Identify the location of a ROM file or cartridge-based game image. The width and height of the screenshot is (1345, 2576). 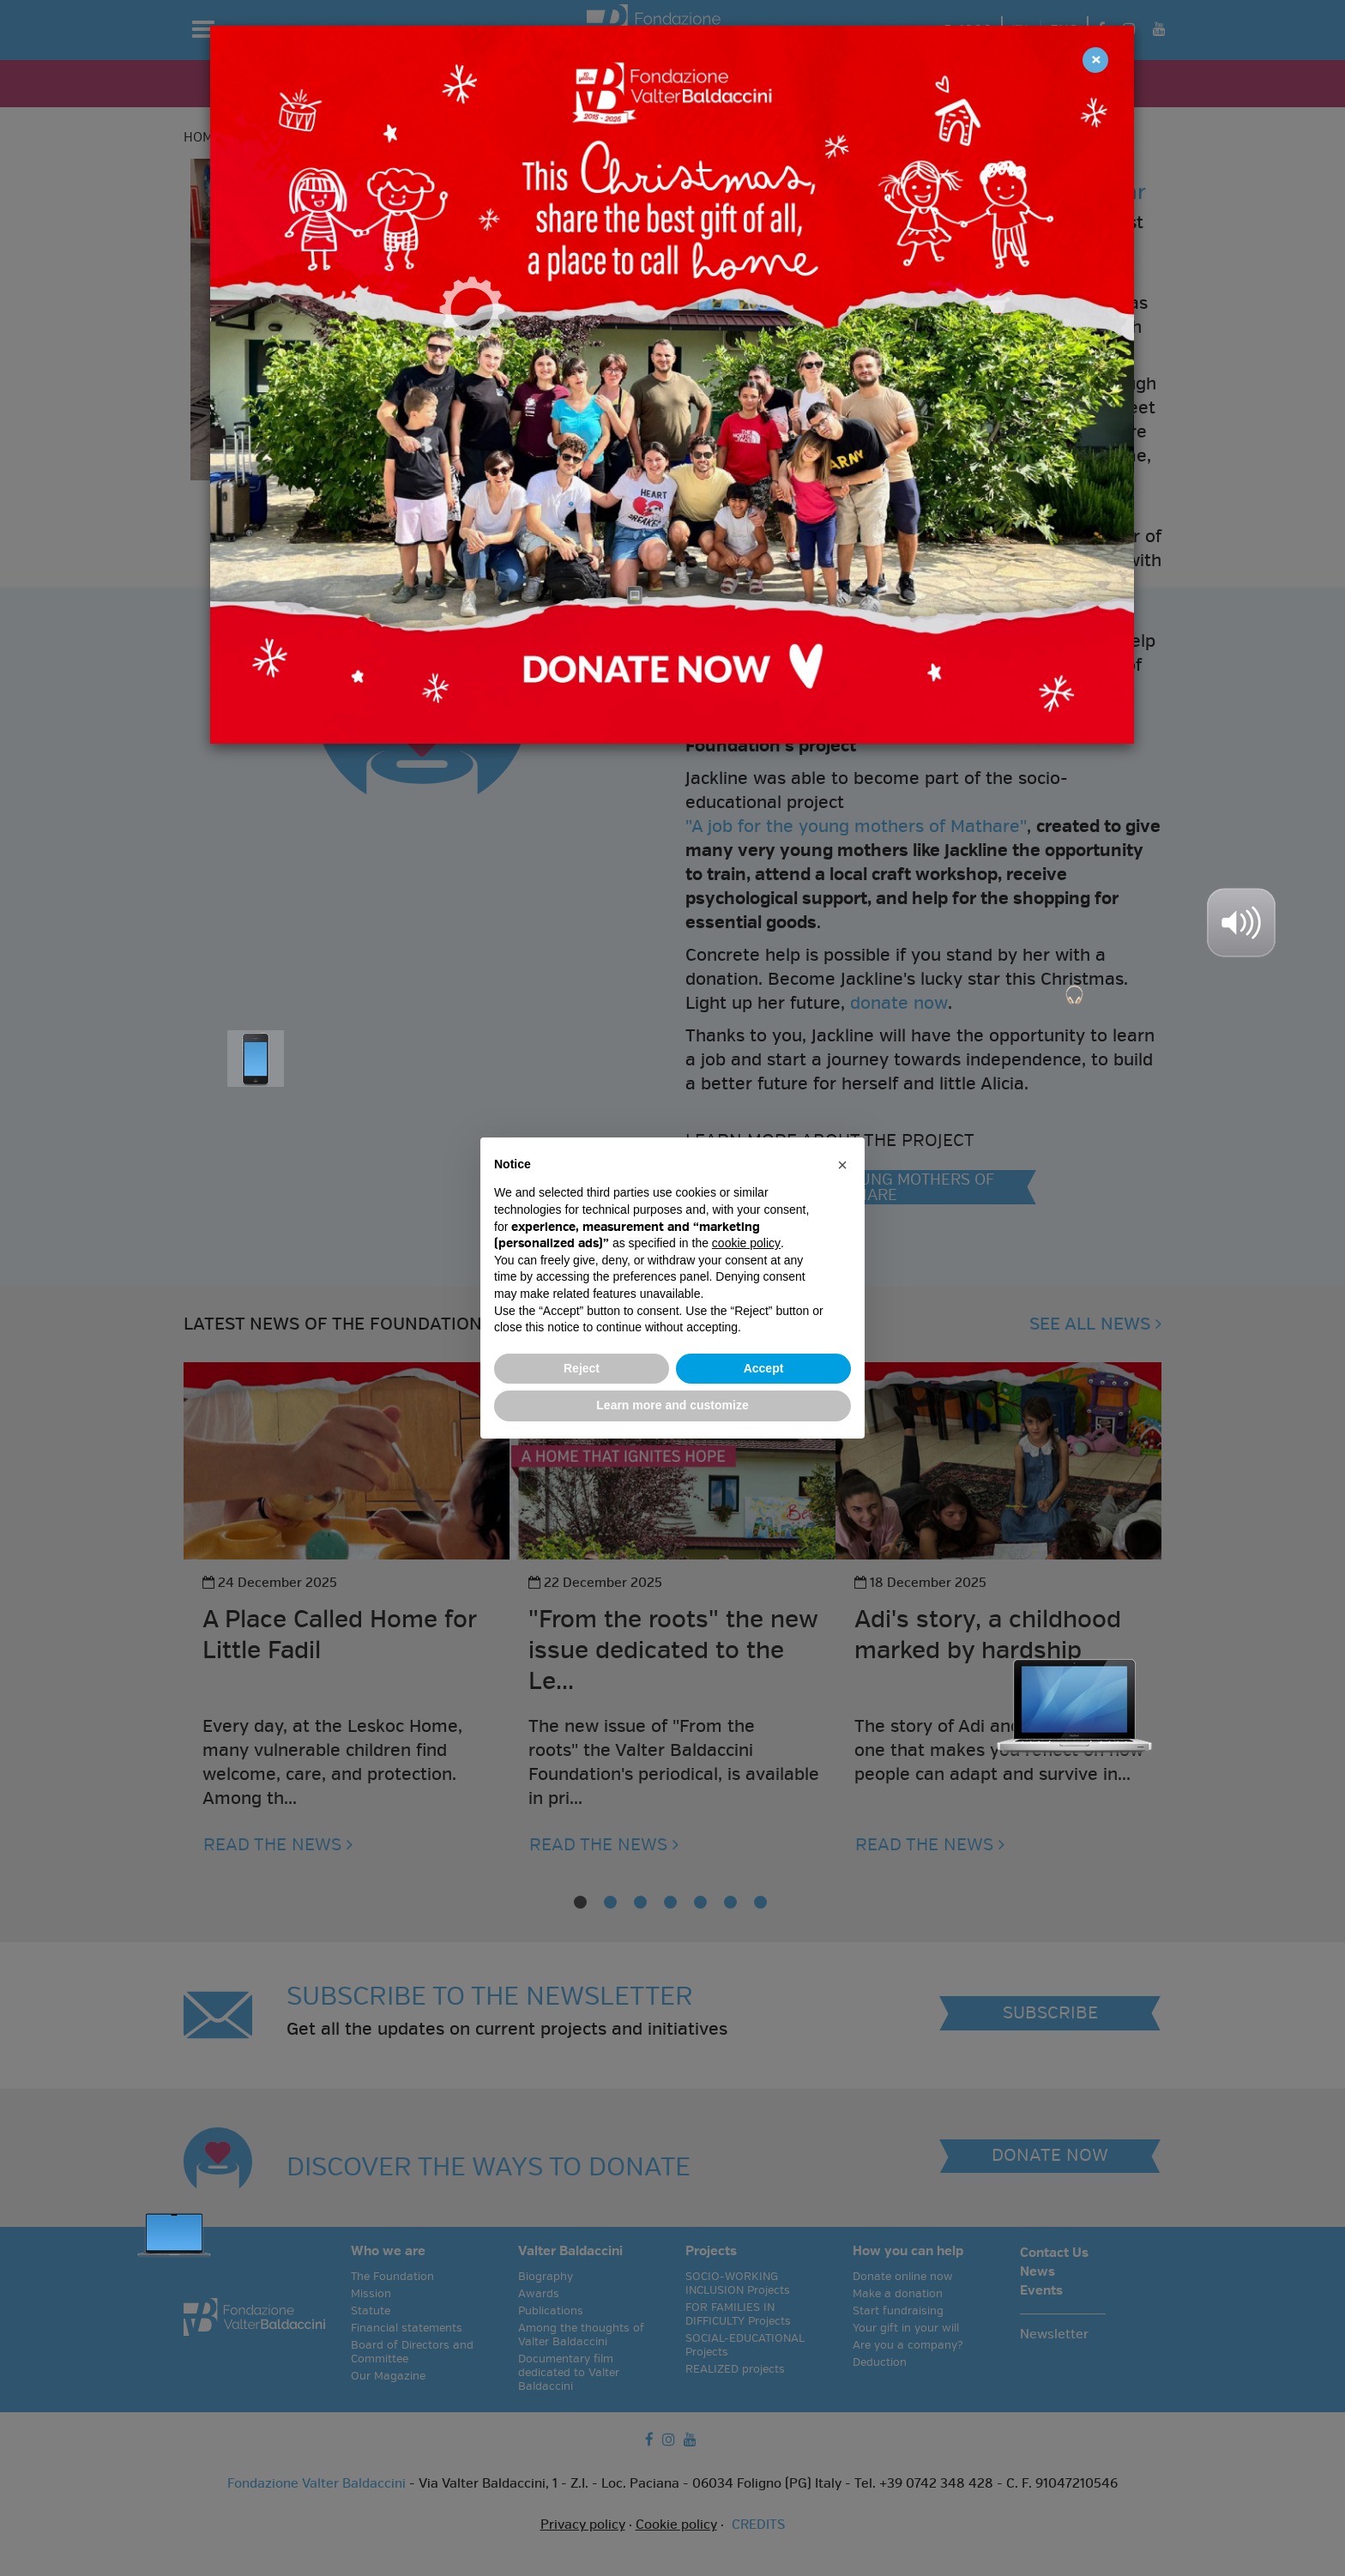
(635, 595).